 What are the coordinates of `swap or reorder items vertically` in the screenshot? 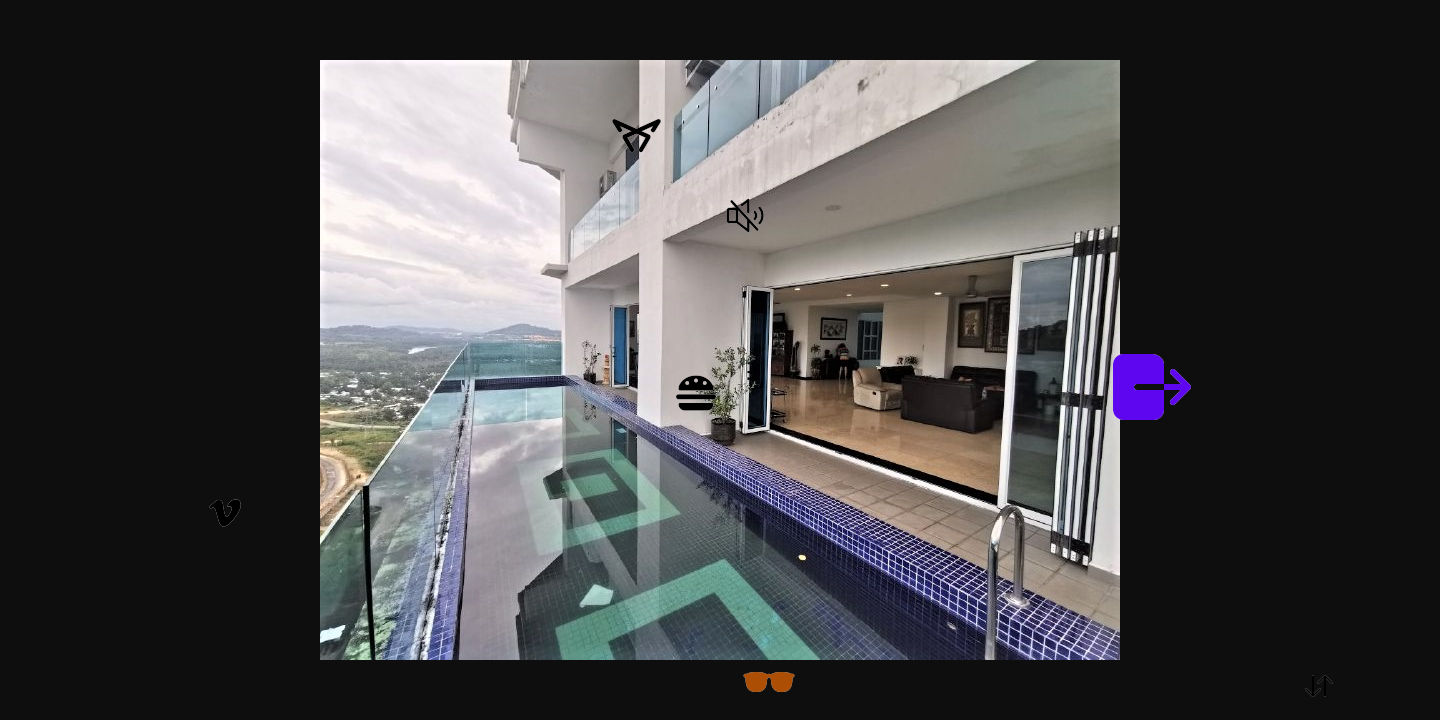 It's located at (1319, 686).